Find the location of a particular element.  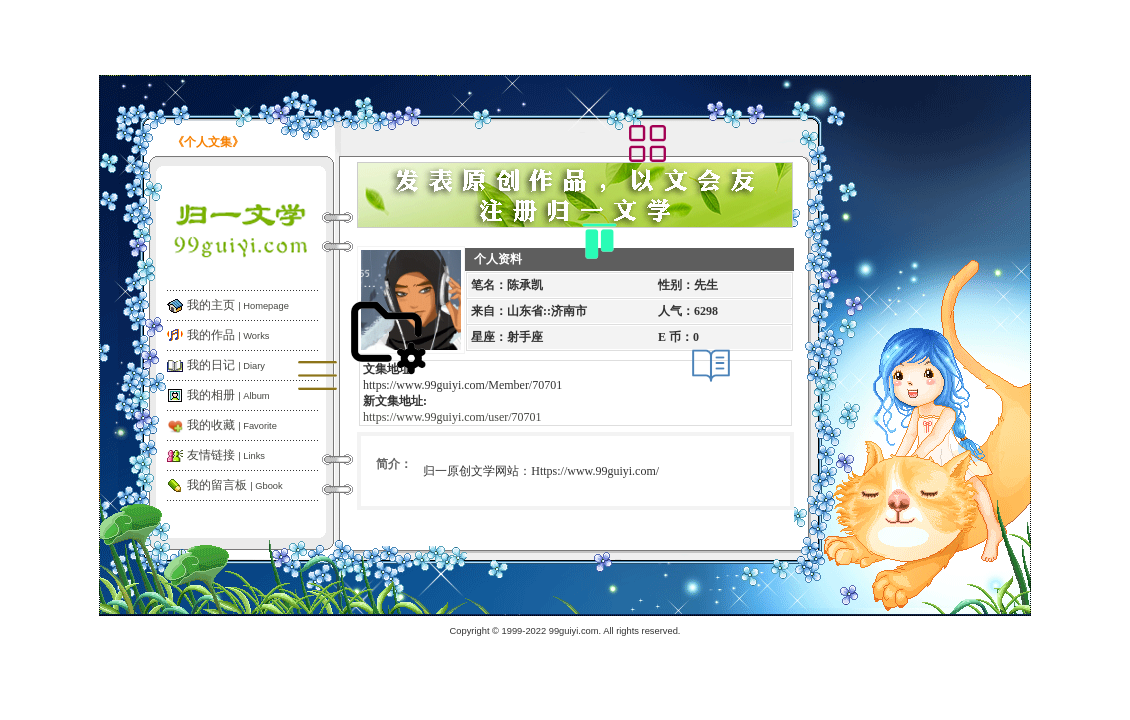

view items in grid layout is located at coordinates (647, 143).